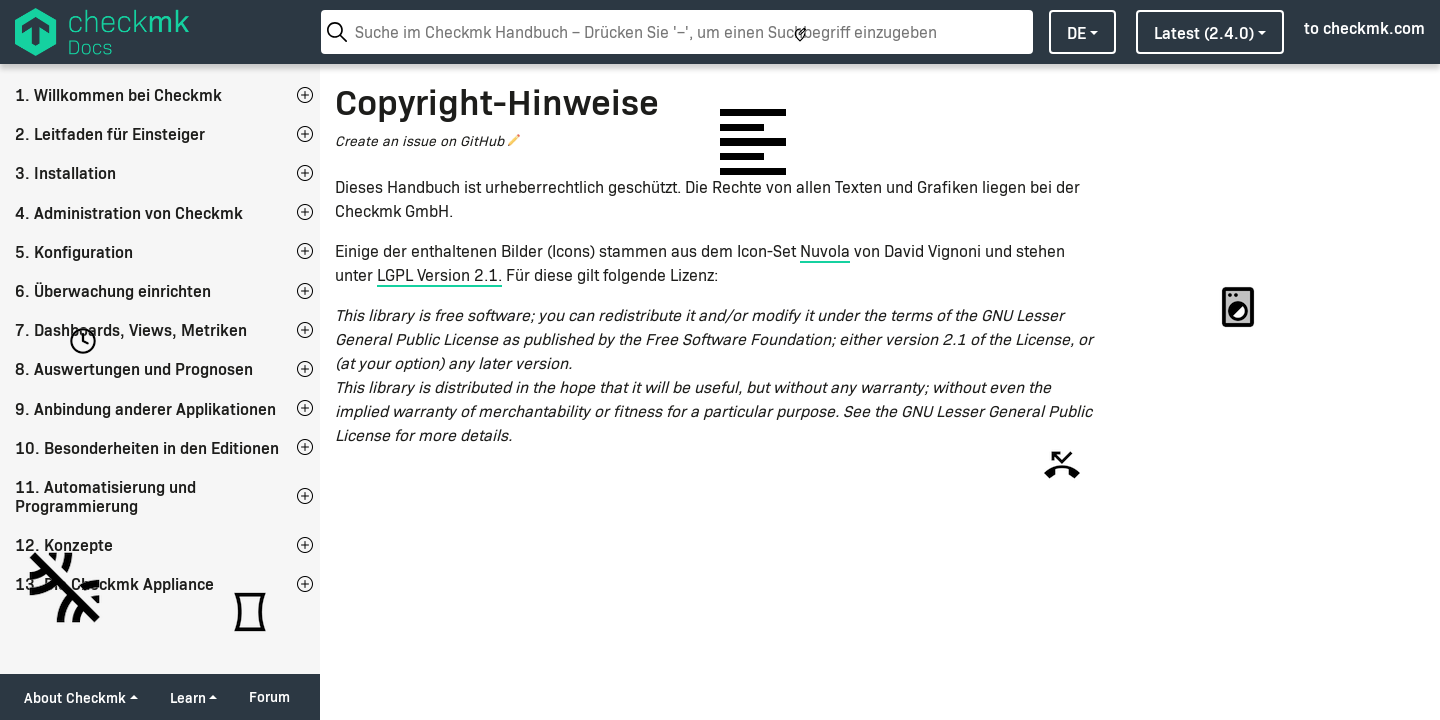 The image size is (1440, 720). I want to click on view time or clock settings, so click(83, 341).